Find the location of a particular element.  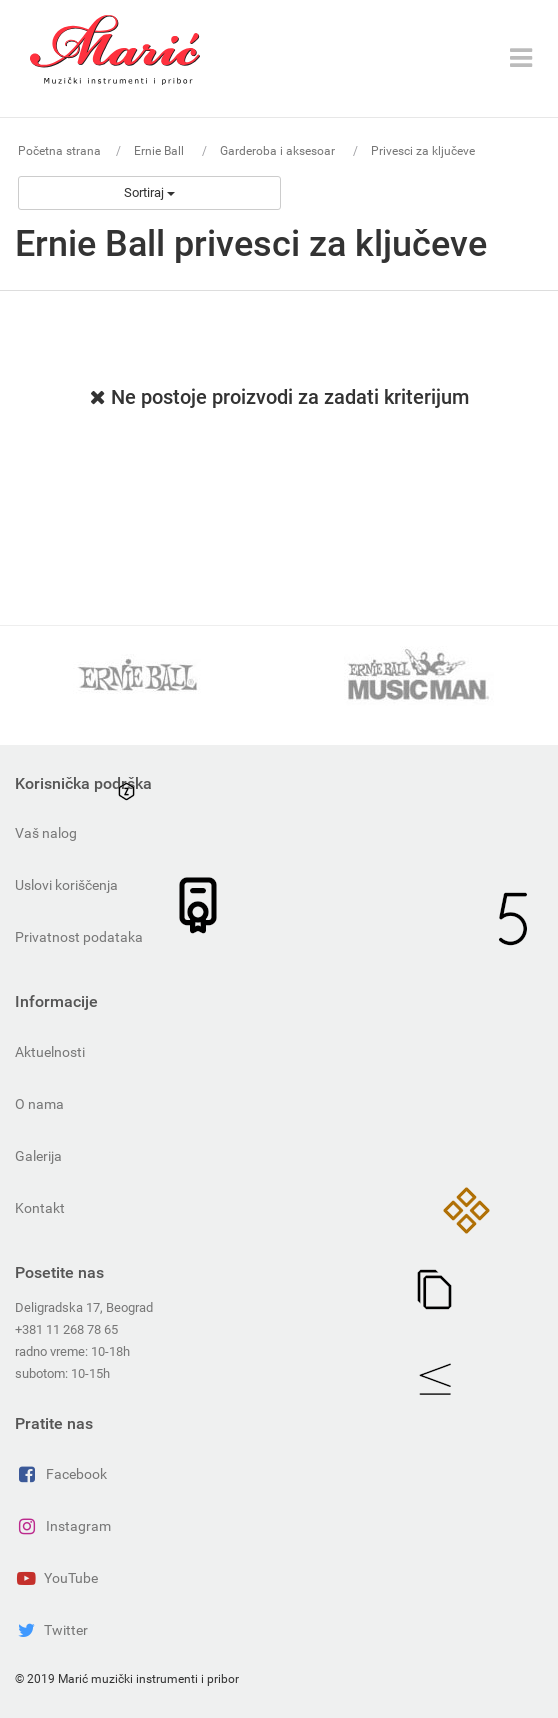

app or service logo starting with Z is located at coordinates (126, 791).